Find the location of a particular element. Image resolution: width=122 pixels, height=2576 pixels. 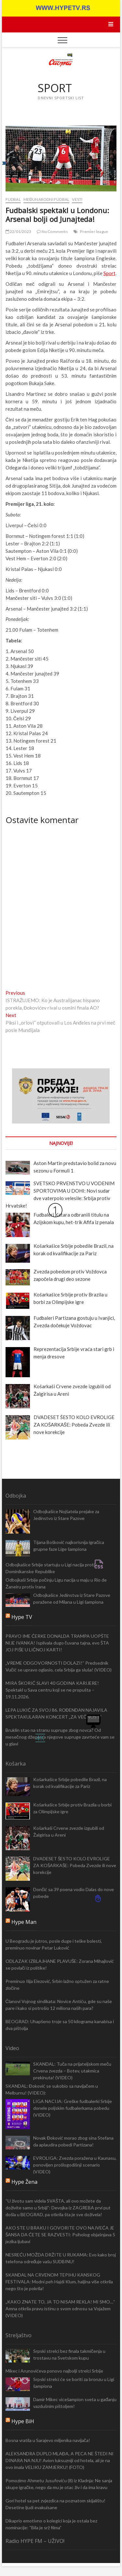

a CSS stylesheet file is located at coordinates (99, 1564).